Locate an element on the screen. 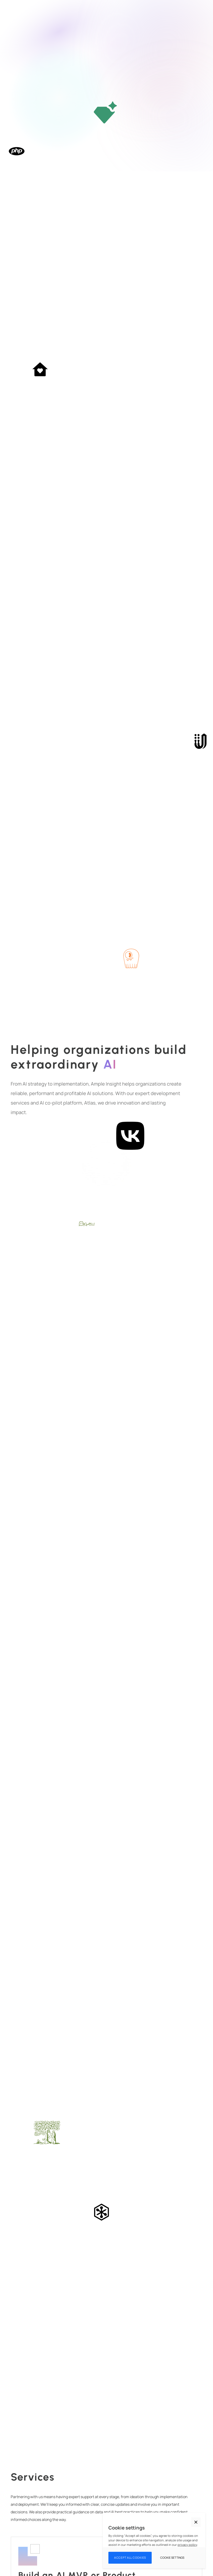  open the VK social network app is located at coordinates (130, 1136).